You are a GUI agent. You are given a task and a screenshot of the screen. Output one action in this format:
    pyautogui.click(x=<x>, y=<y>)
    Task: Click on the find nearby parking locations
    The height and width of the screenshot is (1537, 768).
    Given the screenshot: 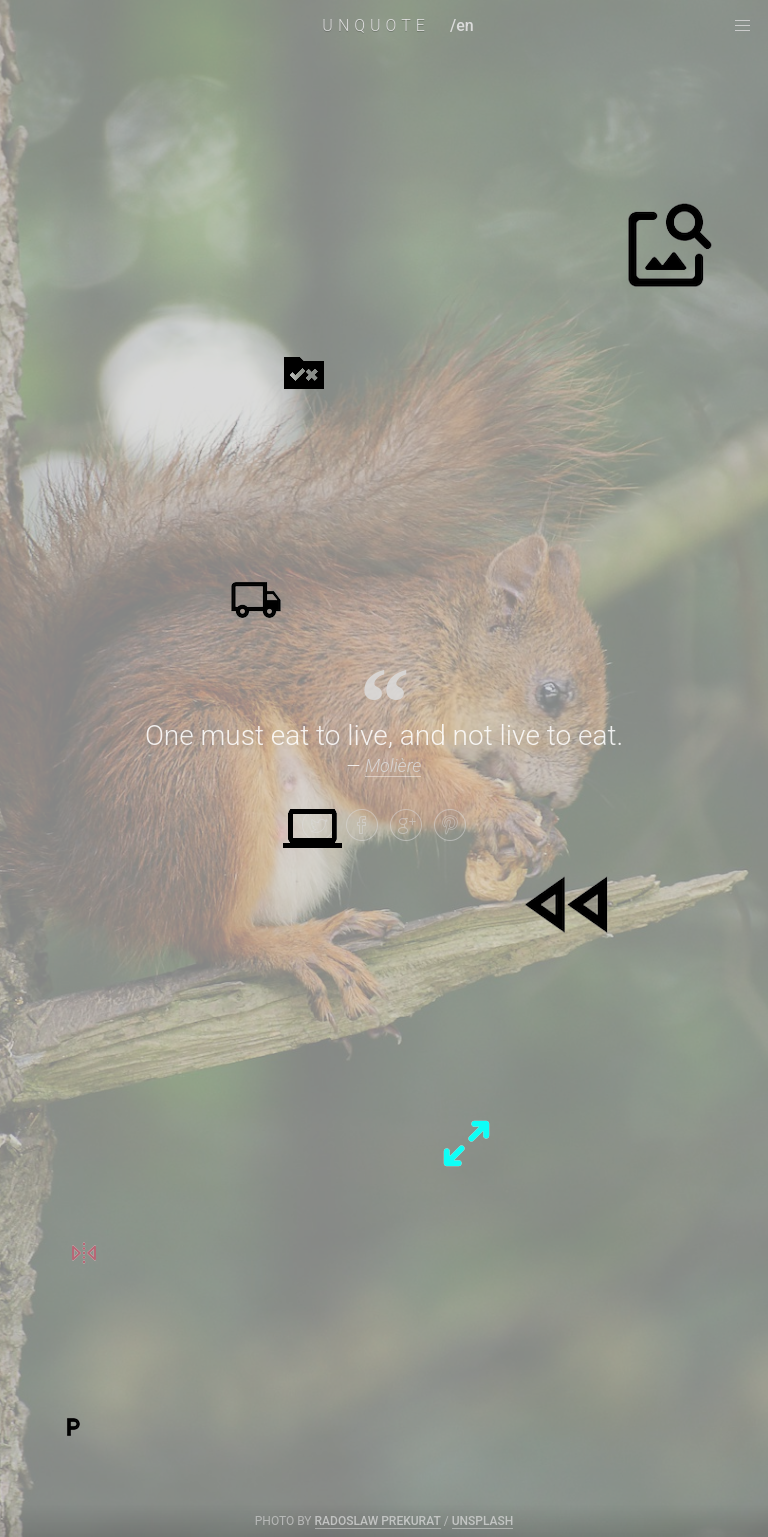 What is the action you would take?
    pyautogui.click(x=73, y=1427)
    